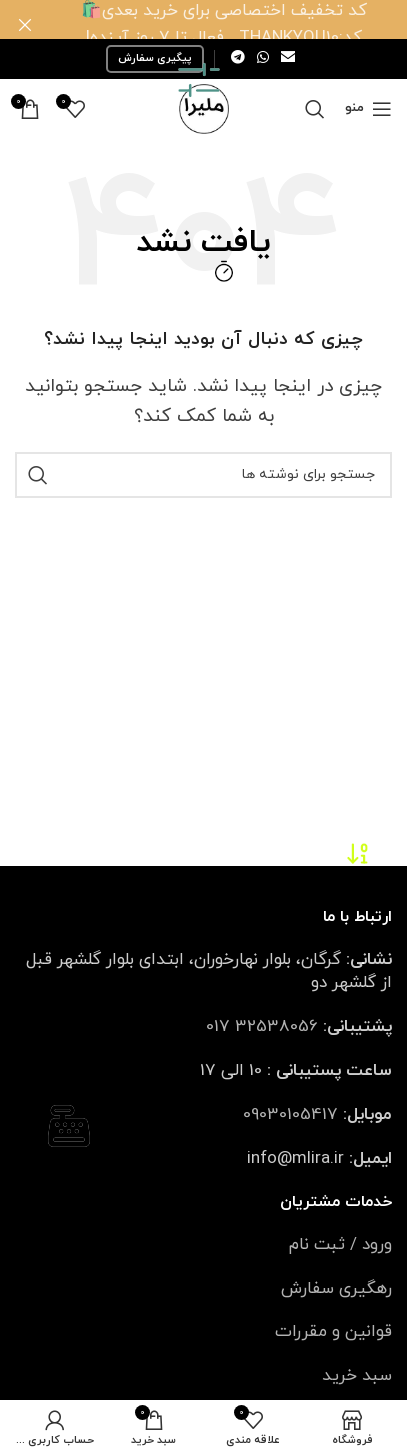 This screenshot has height=1455, width=407. I want to click on adjust settings or preferences, so click(199, 80).